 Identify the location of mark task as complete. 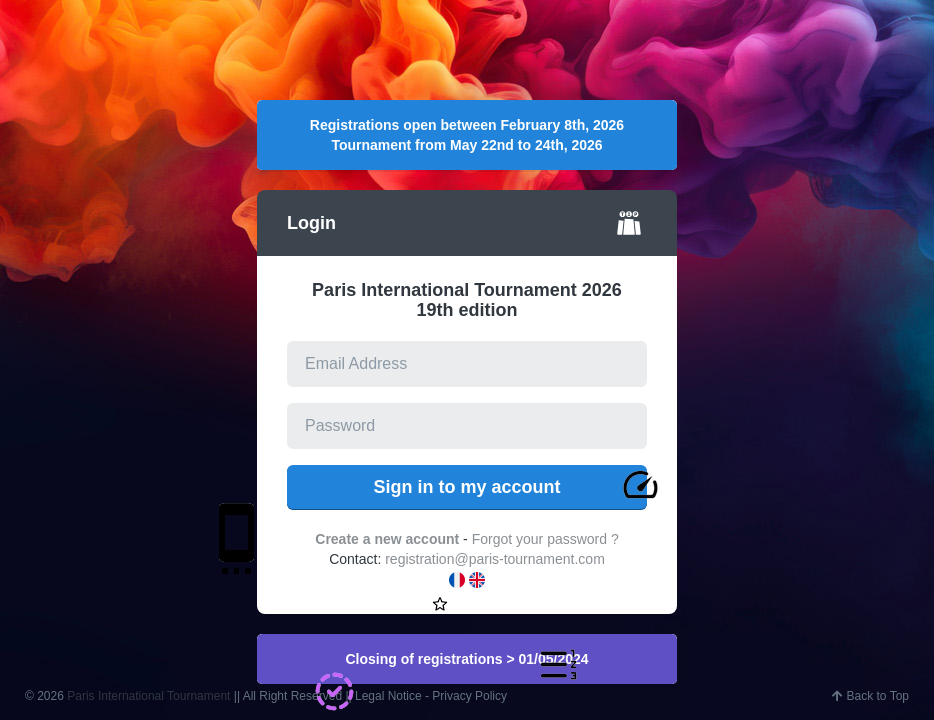
(334, 691).